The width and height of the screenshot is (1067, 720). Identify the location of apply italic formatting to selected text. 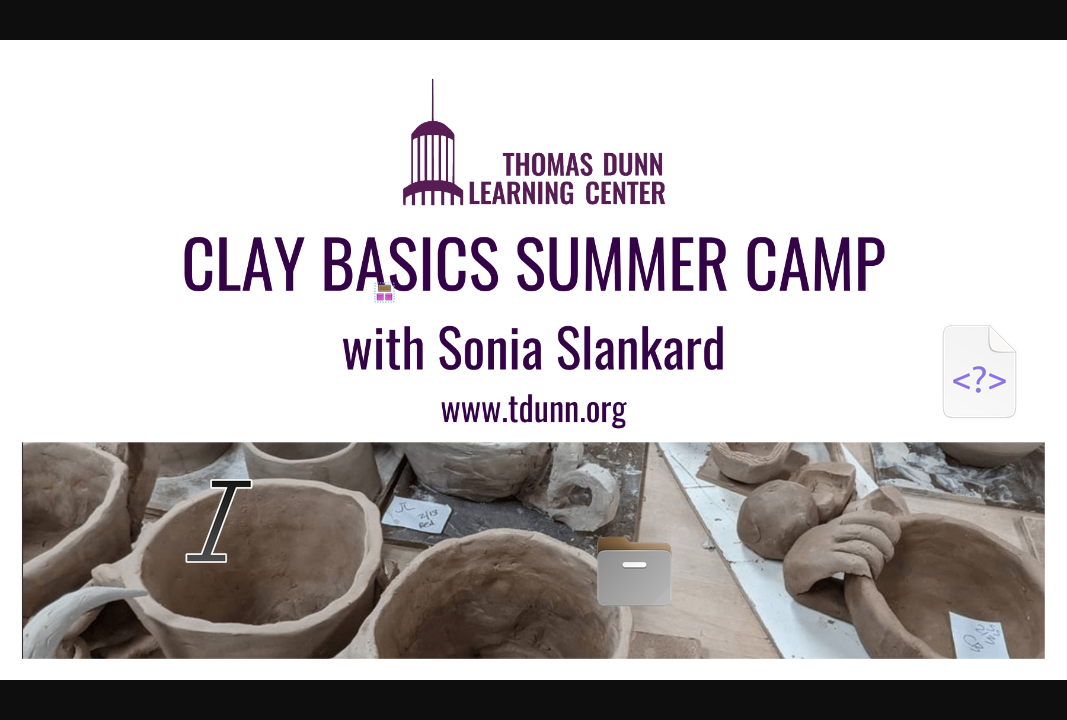
(219, 521).